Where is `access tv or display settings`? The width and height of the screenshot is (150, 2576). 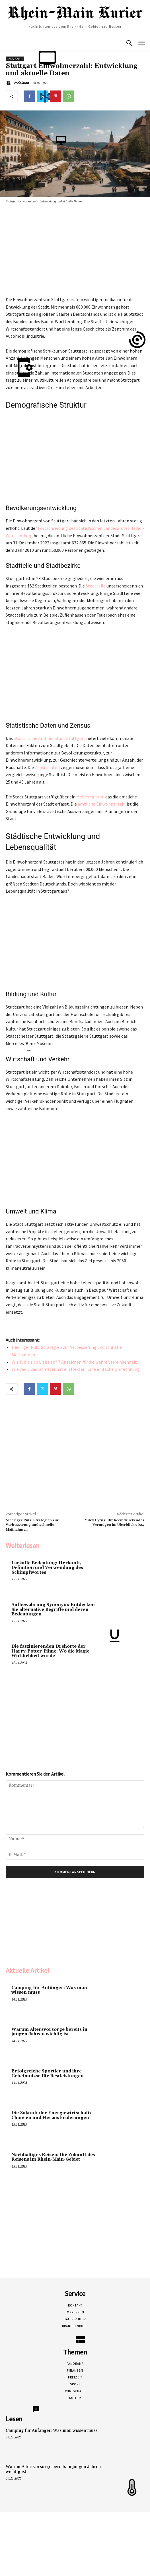
access tv or display settings is located at coordinates (47, 58).